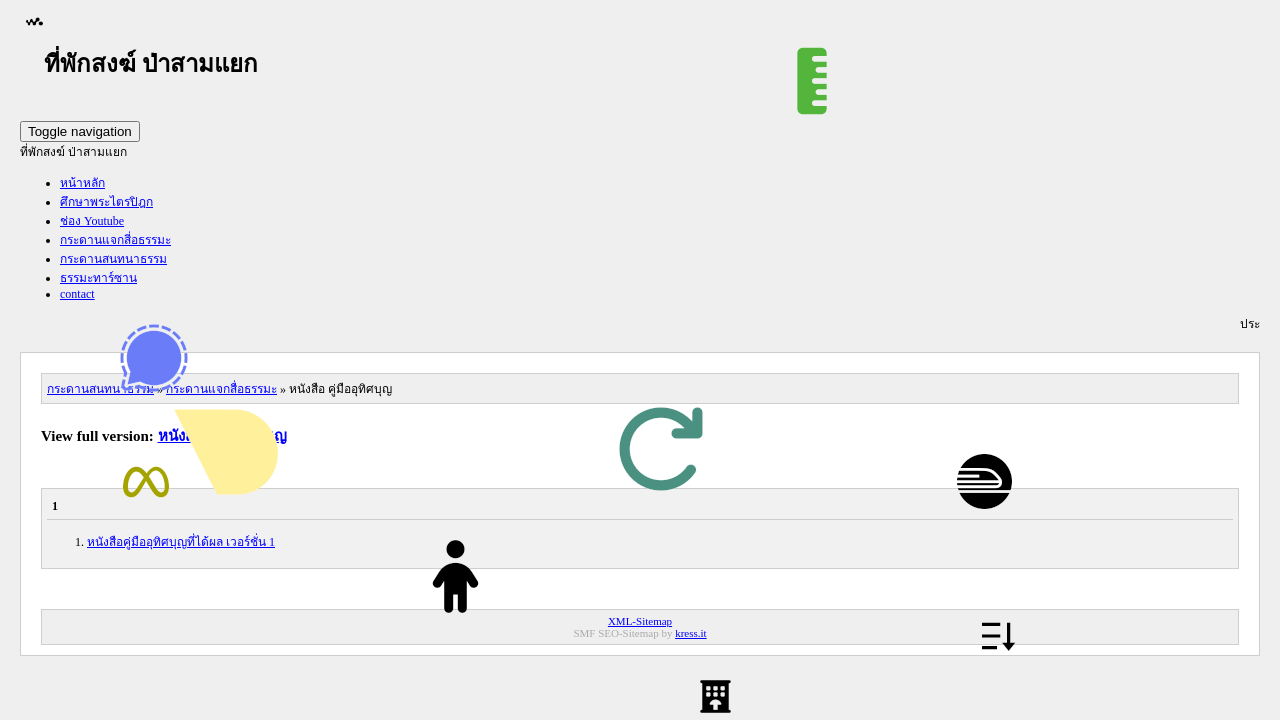  I want to click on railway app logo, so click(984, 481).